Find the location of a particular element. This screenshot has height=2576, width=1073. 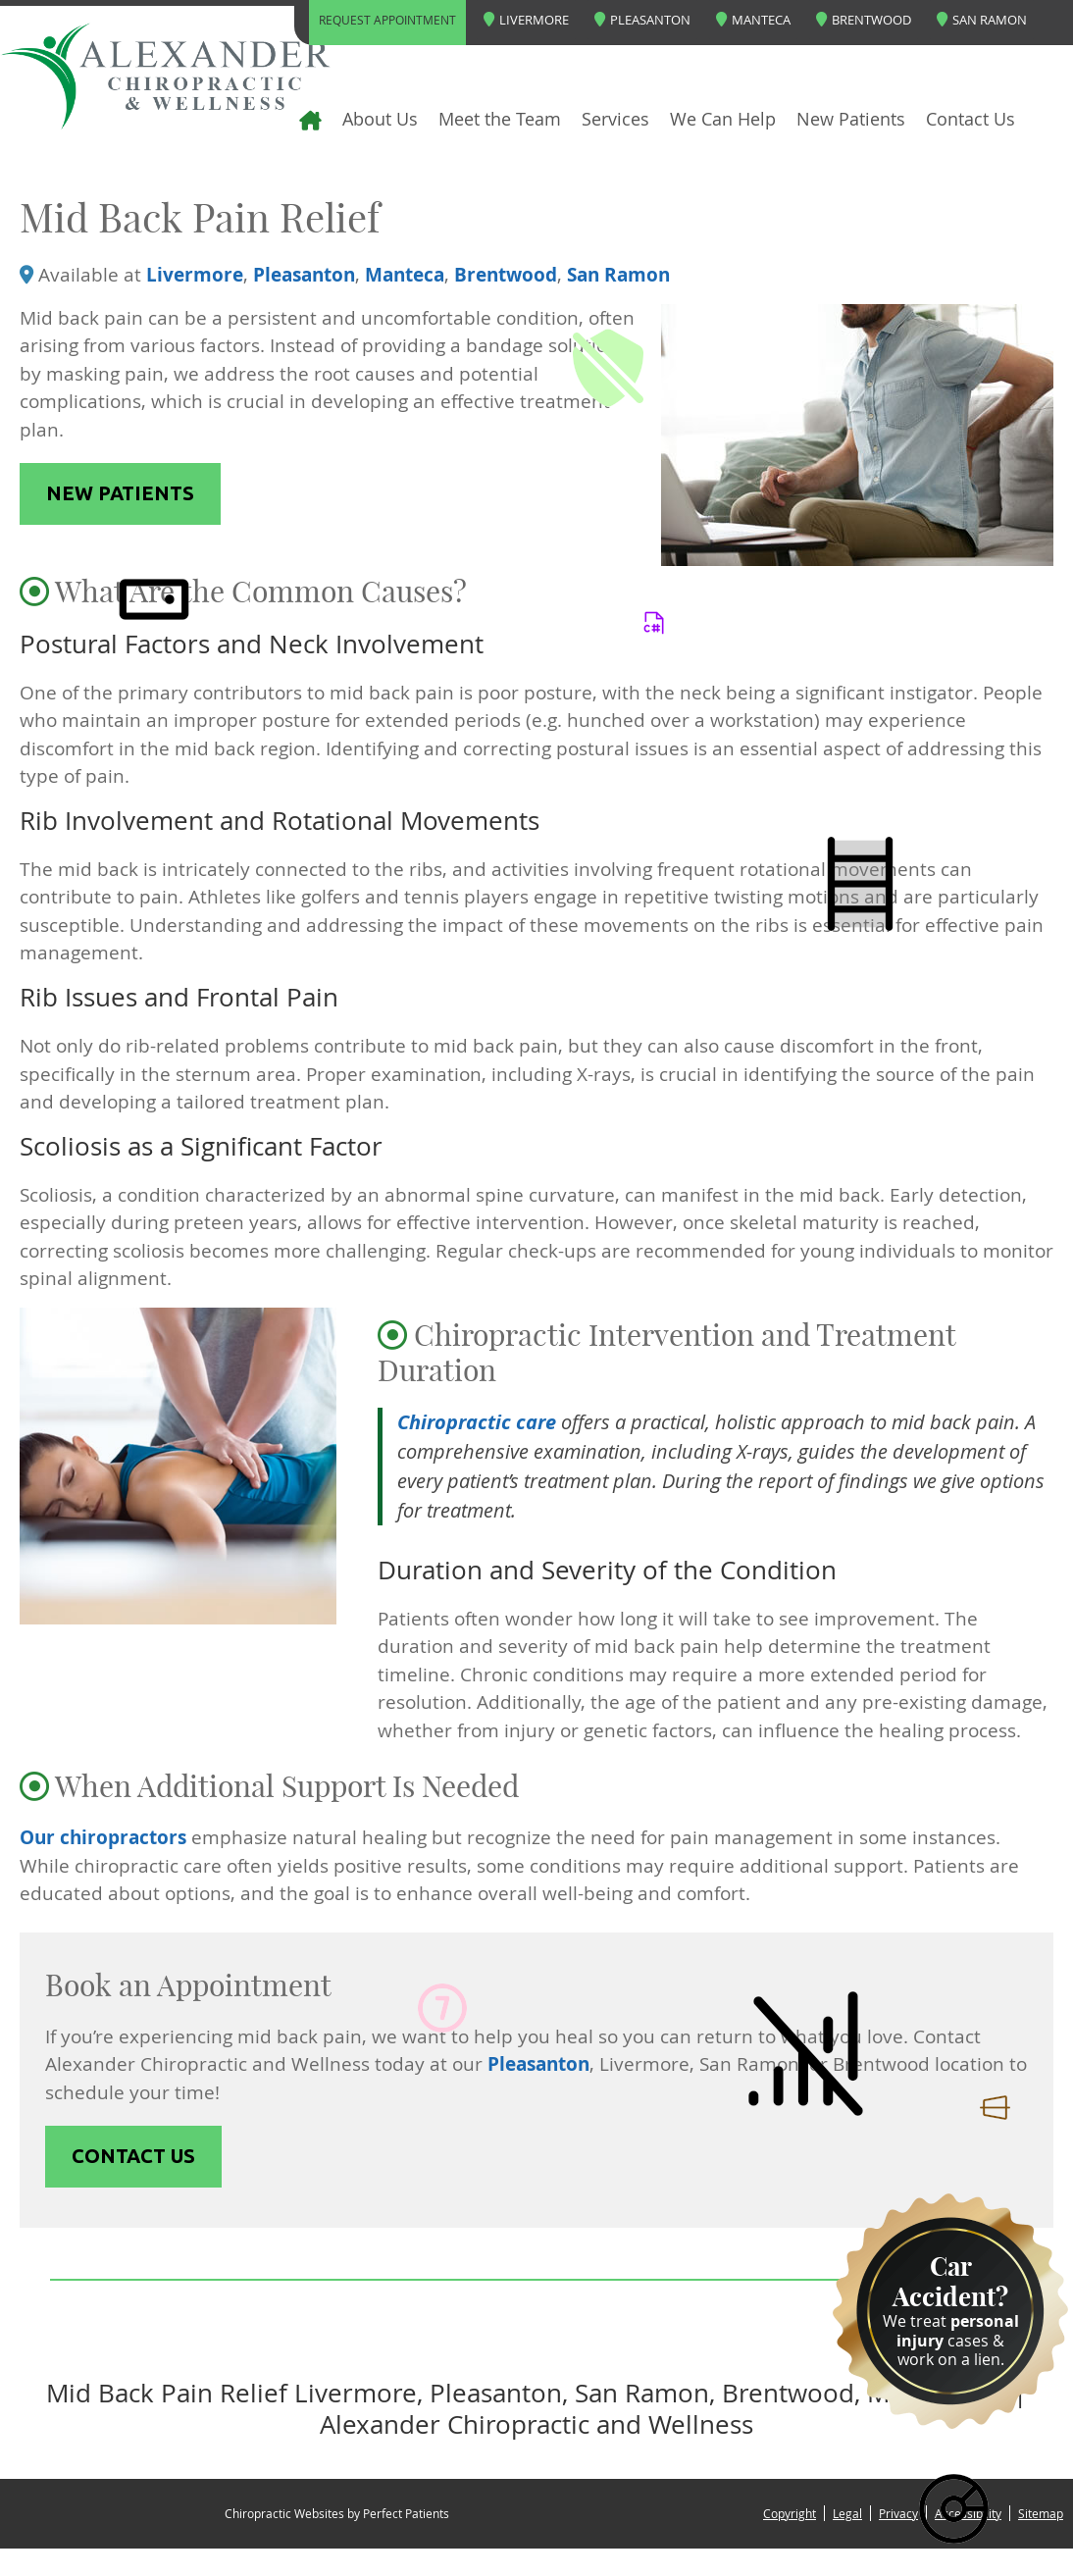

a C# source code file is located at coordinates (654, 623).